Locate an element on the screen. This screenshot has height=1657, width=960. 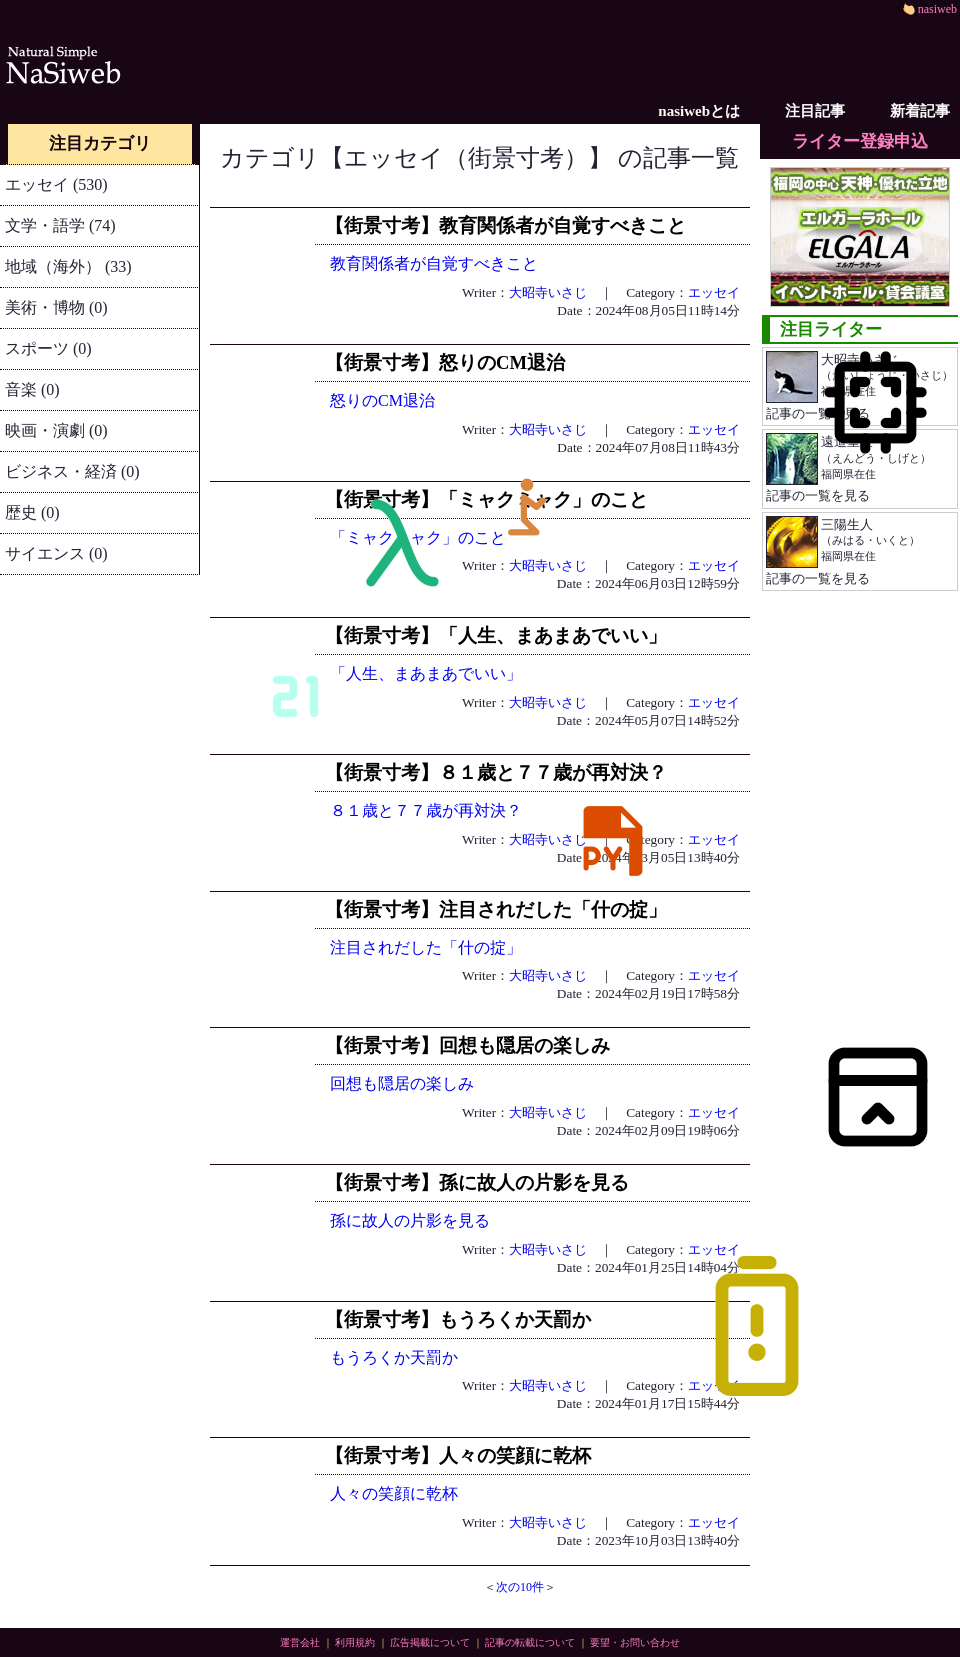
open a python file is located at coordinates (613, 841).